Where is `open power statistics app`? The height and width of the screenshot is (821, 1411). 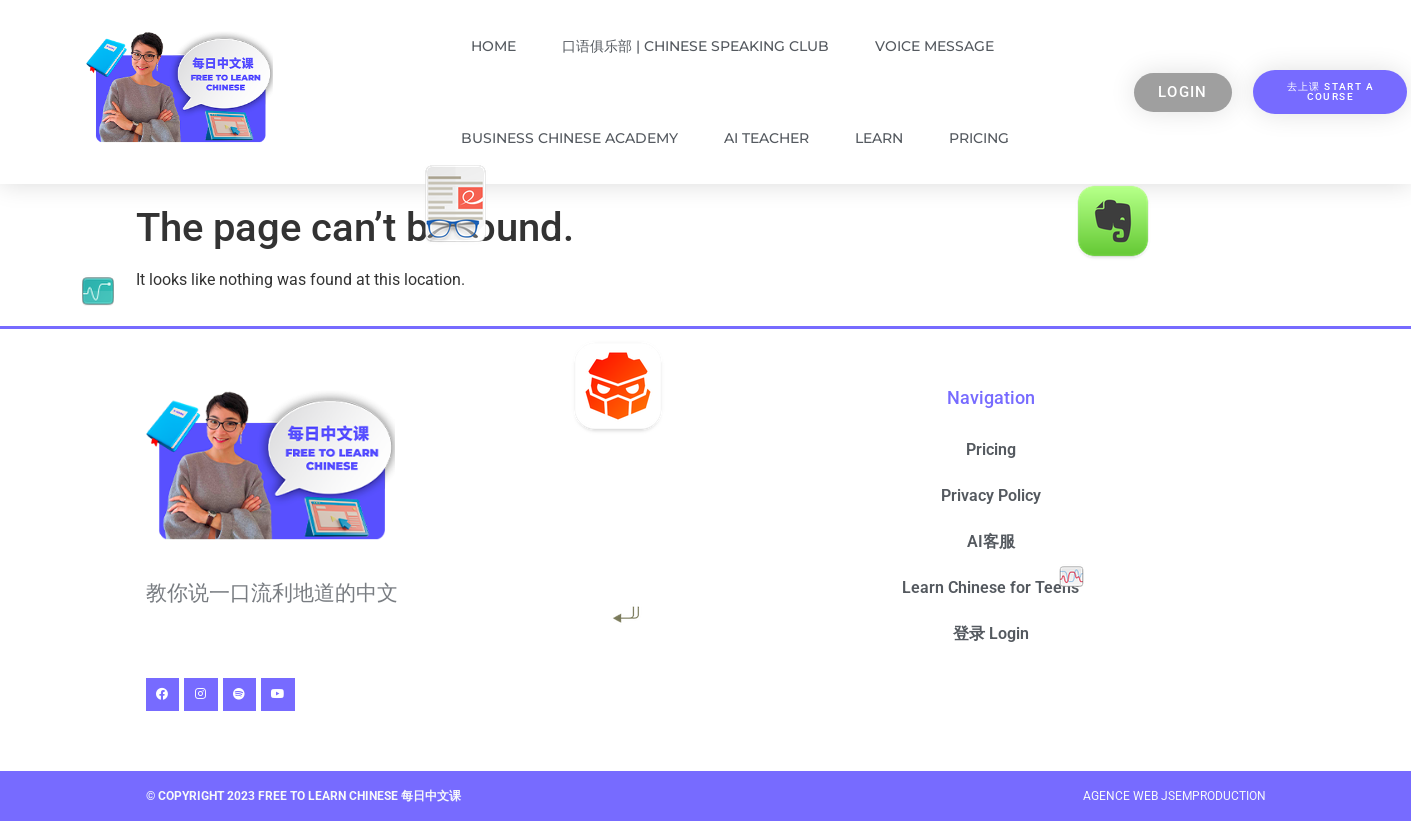 open power statistics app is located at coordinates (1071, 576).